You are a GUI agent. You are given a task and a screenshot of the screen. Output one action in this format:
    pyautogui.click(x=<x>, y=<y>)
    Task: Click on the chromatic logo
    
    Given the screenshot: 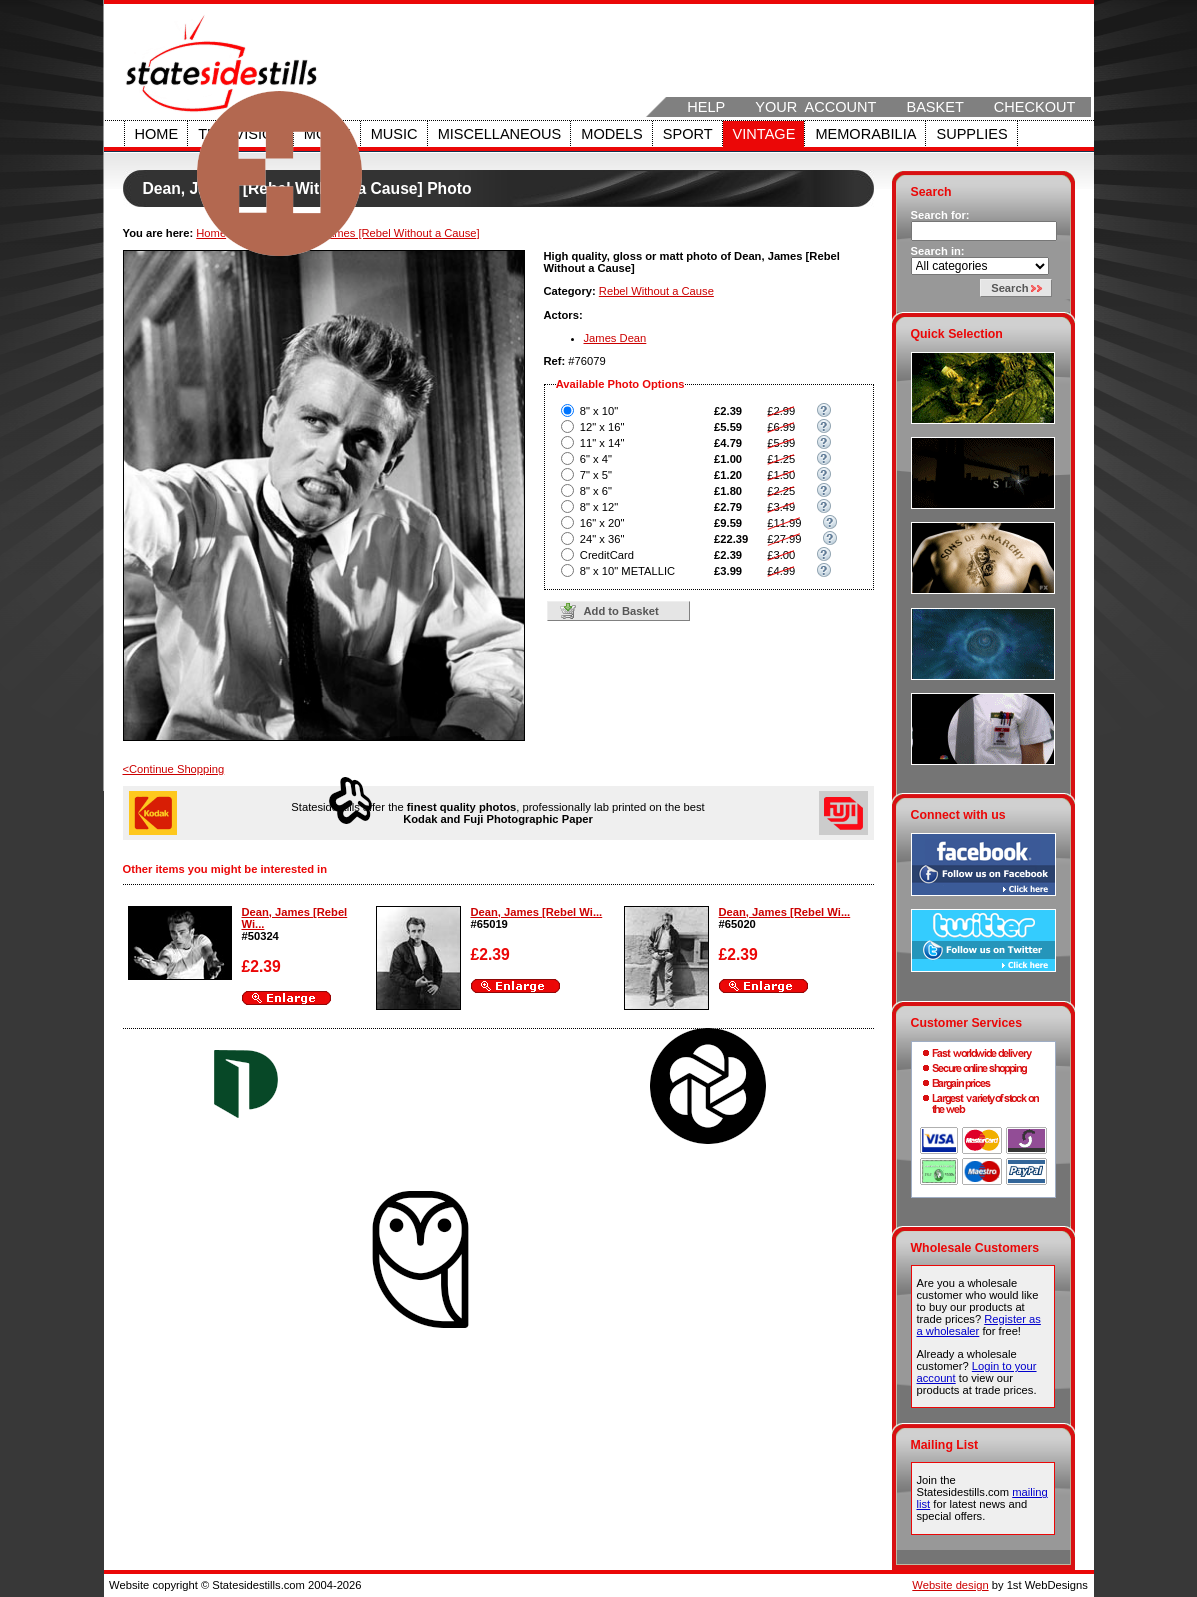 What is the action you would take?
    pyautogui.click(x=708, y=1086)
    